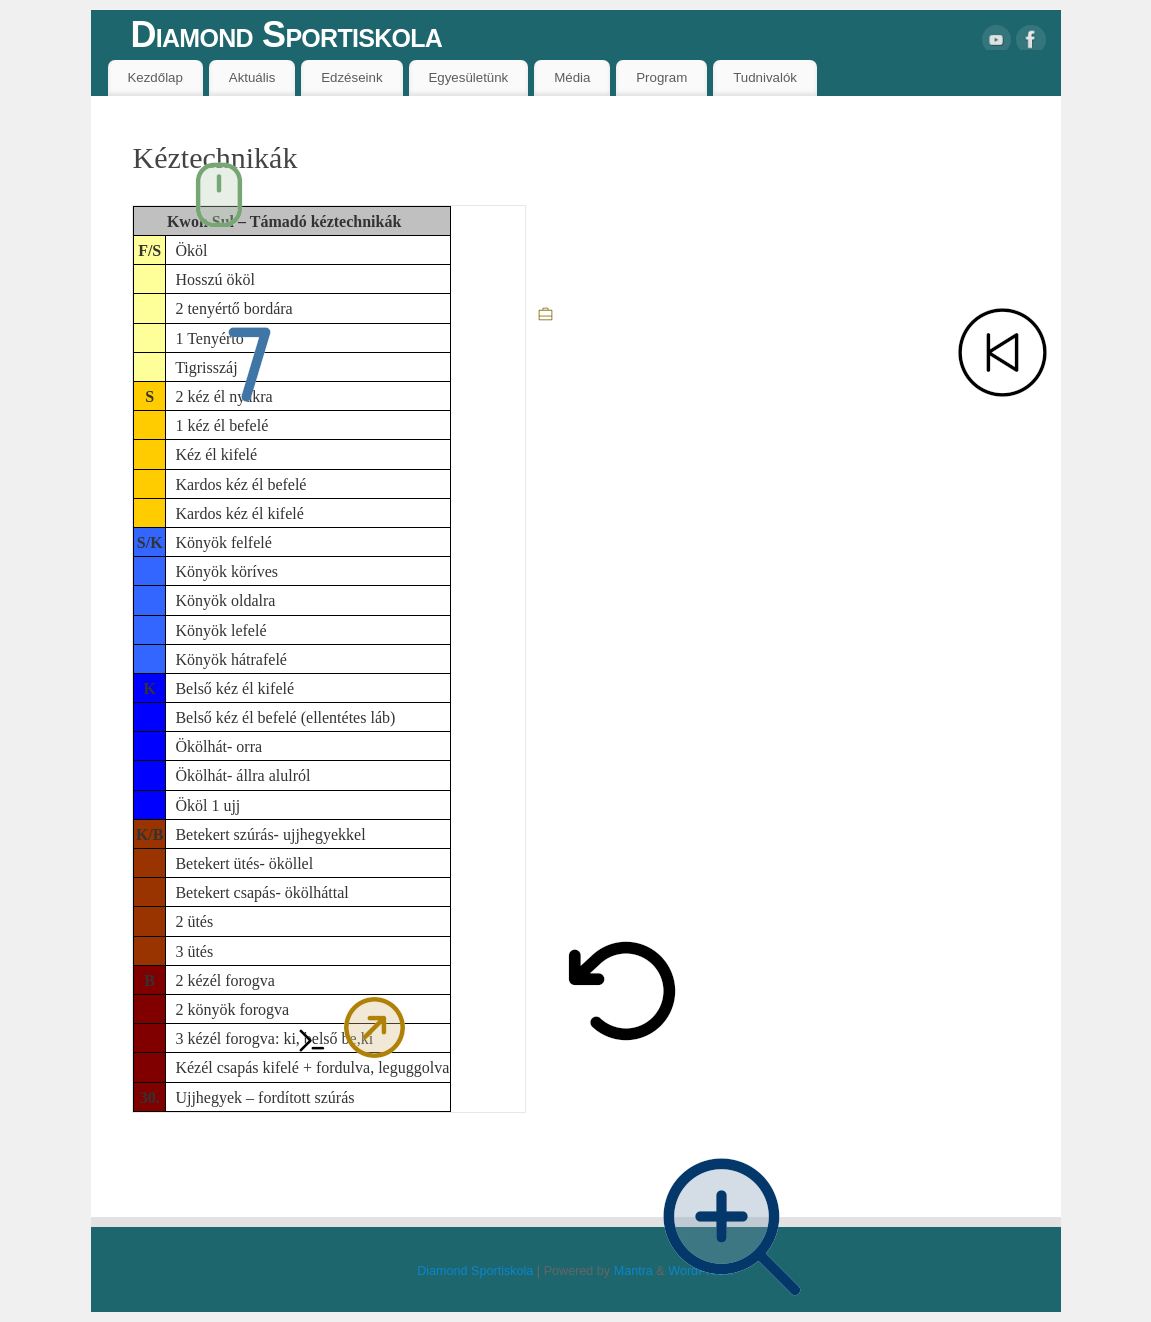 Image resolution: width=1151 pixels, height=1322 pixels. What do you see at coordinates (219, 195) in the screenshot?
I see `adjust mouse or cursor settings` at bounding box center [219, 195].